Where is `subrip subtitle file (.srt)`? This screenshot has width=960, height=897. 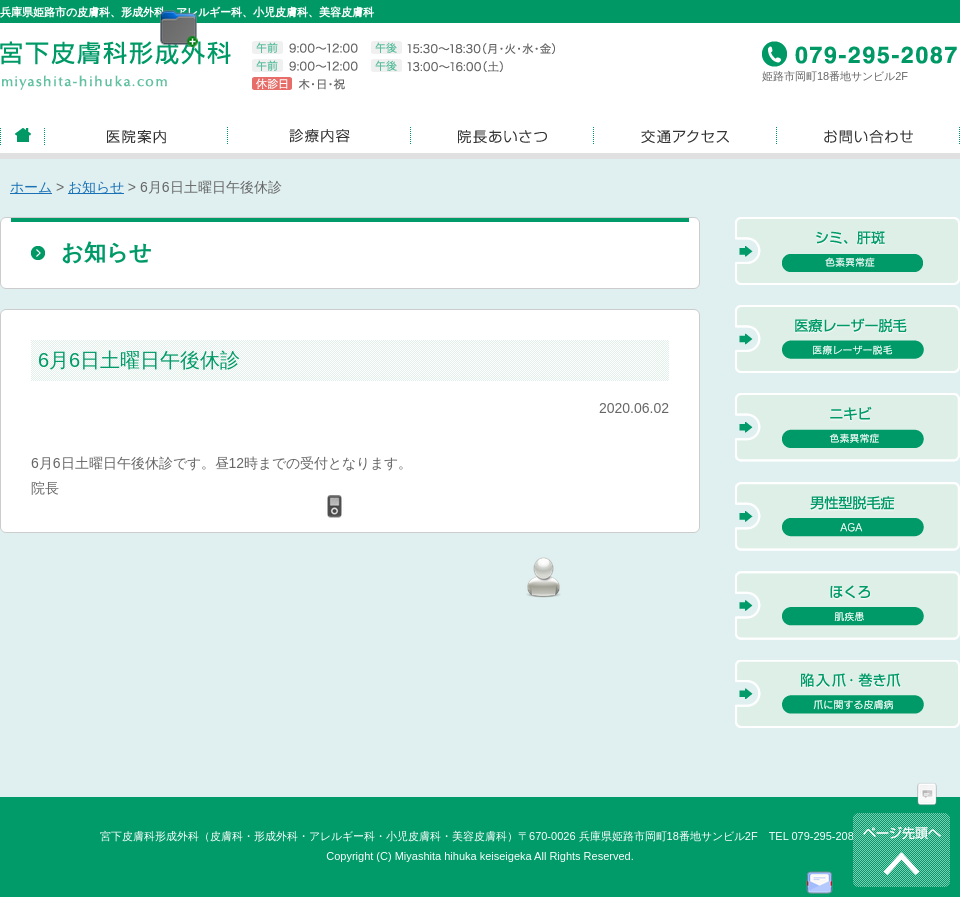
subrip subtitle file (.srt) is located at coordinates (927, 794).